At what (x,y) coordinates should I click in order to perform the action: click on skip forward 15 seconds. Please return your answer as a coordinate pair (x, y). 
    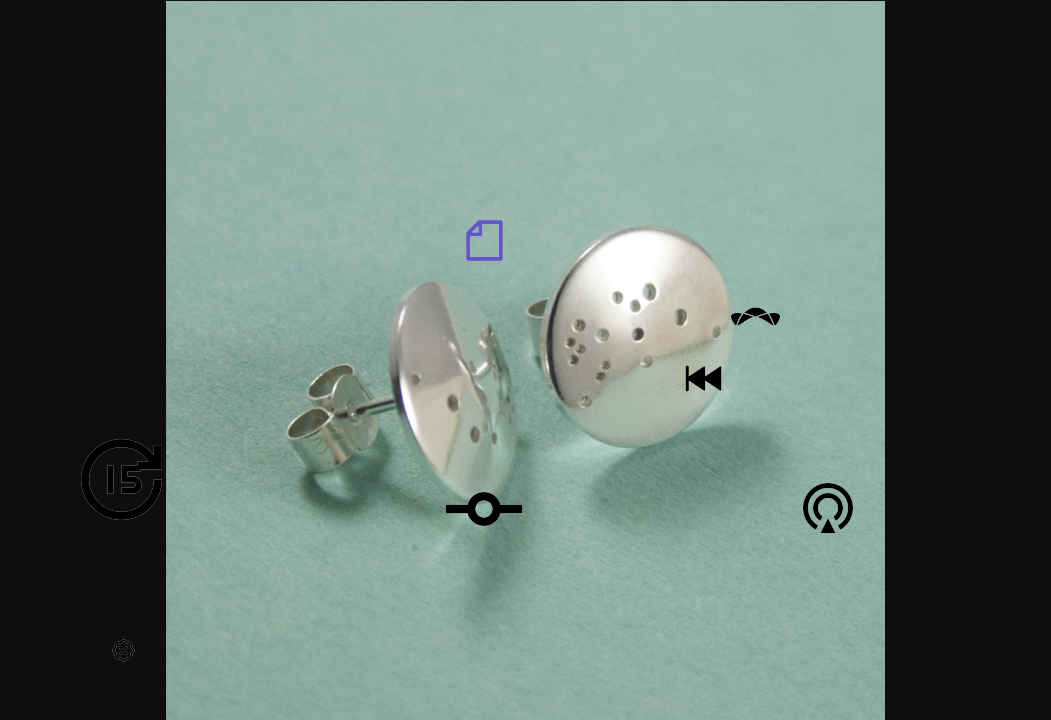
    Looking at the image, I should click on (121, 479).